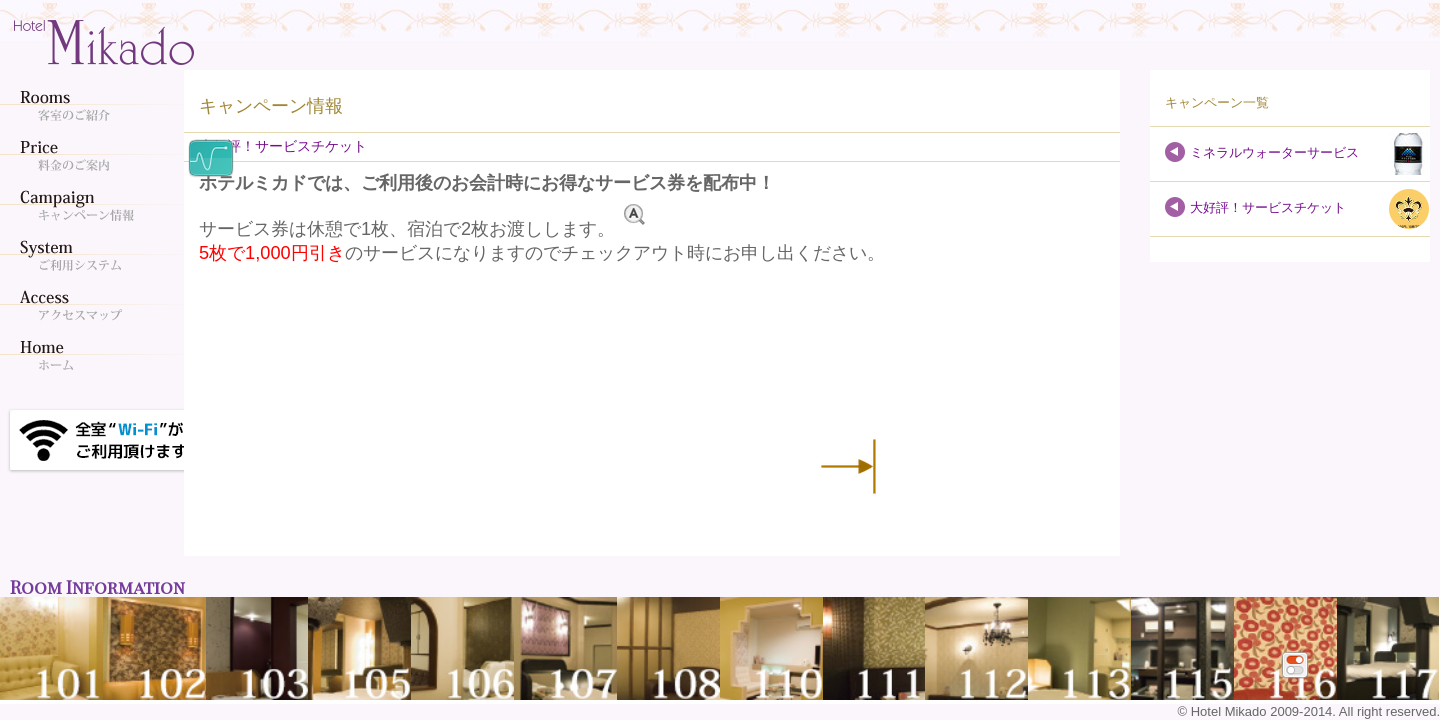  I want to click on go to the last item or page, so click(848, 466).